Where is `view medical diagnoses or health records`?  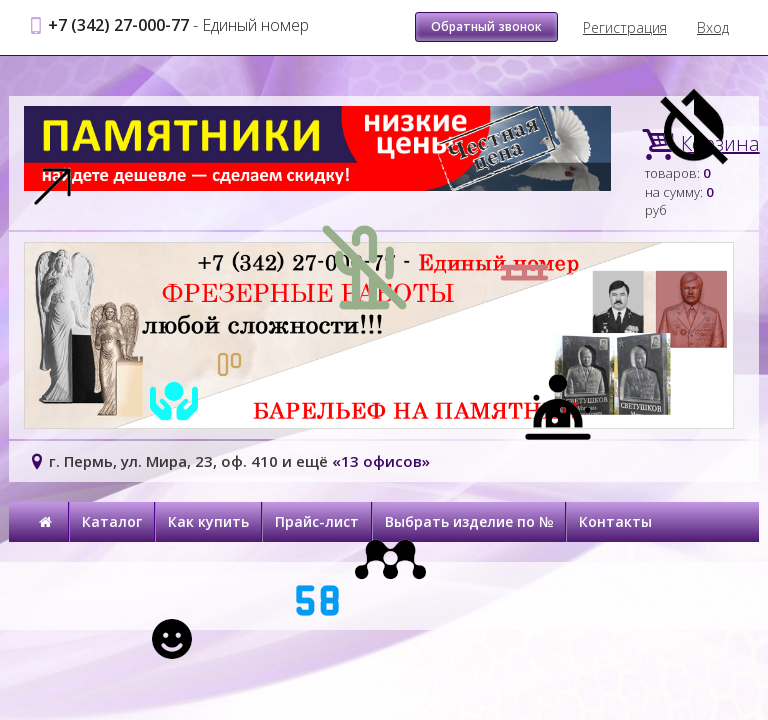
view medical diagnoses or health records is located at coordinates (558, 407).